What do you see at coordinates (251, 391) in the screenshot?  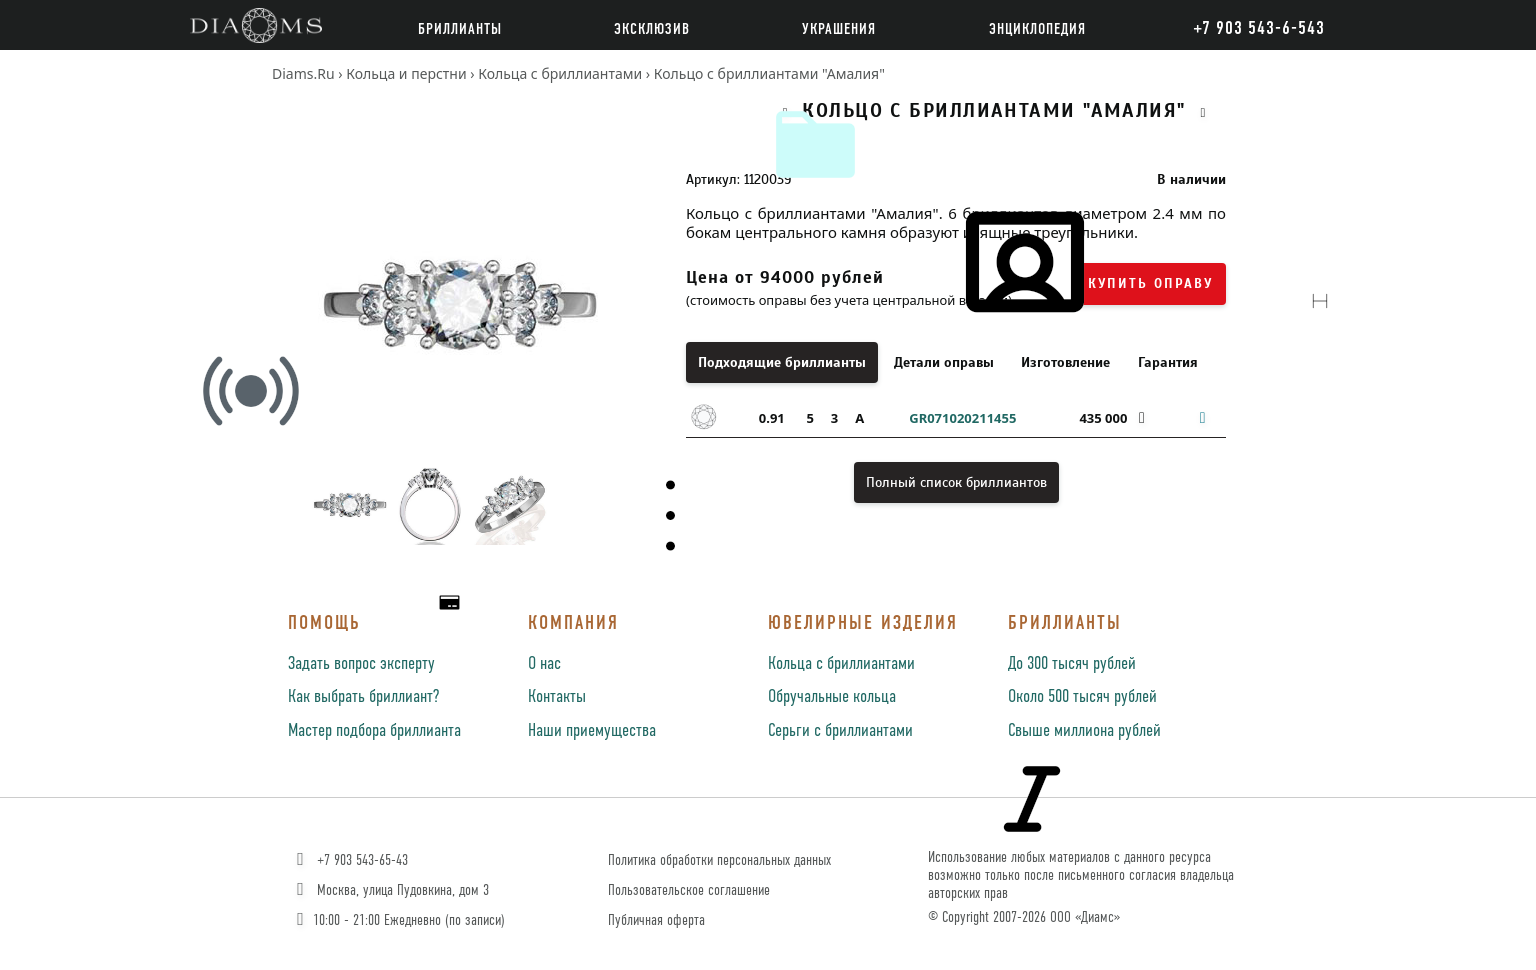 I see `start a live broadcast or stream` at bounding box center [251, 391].